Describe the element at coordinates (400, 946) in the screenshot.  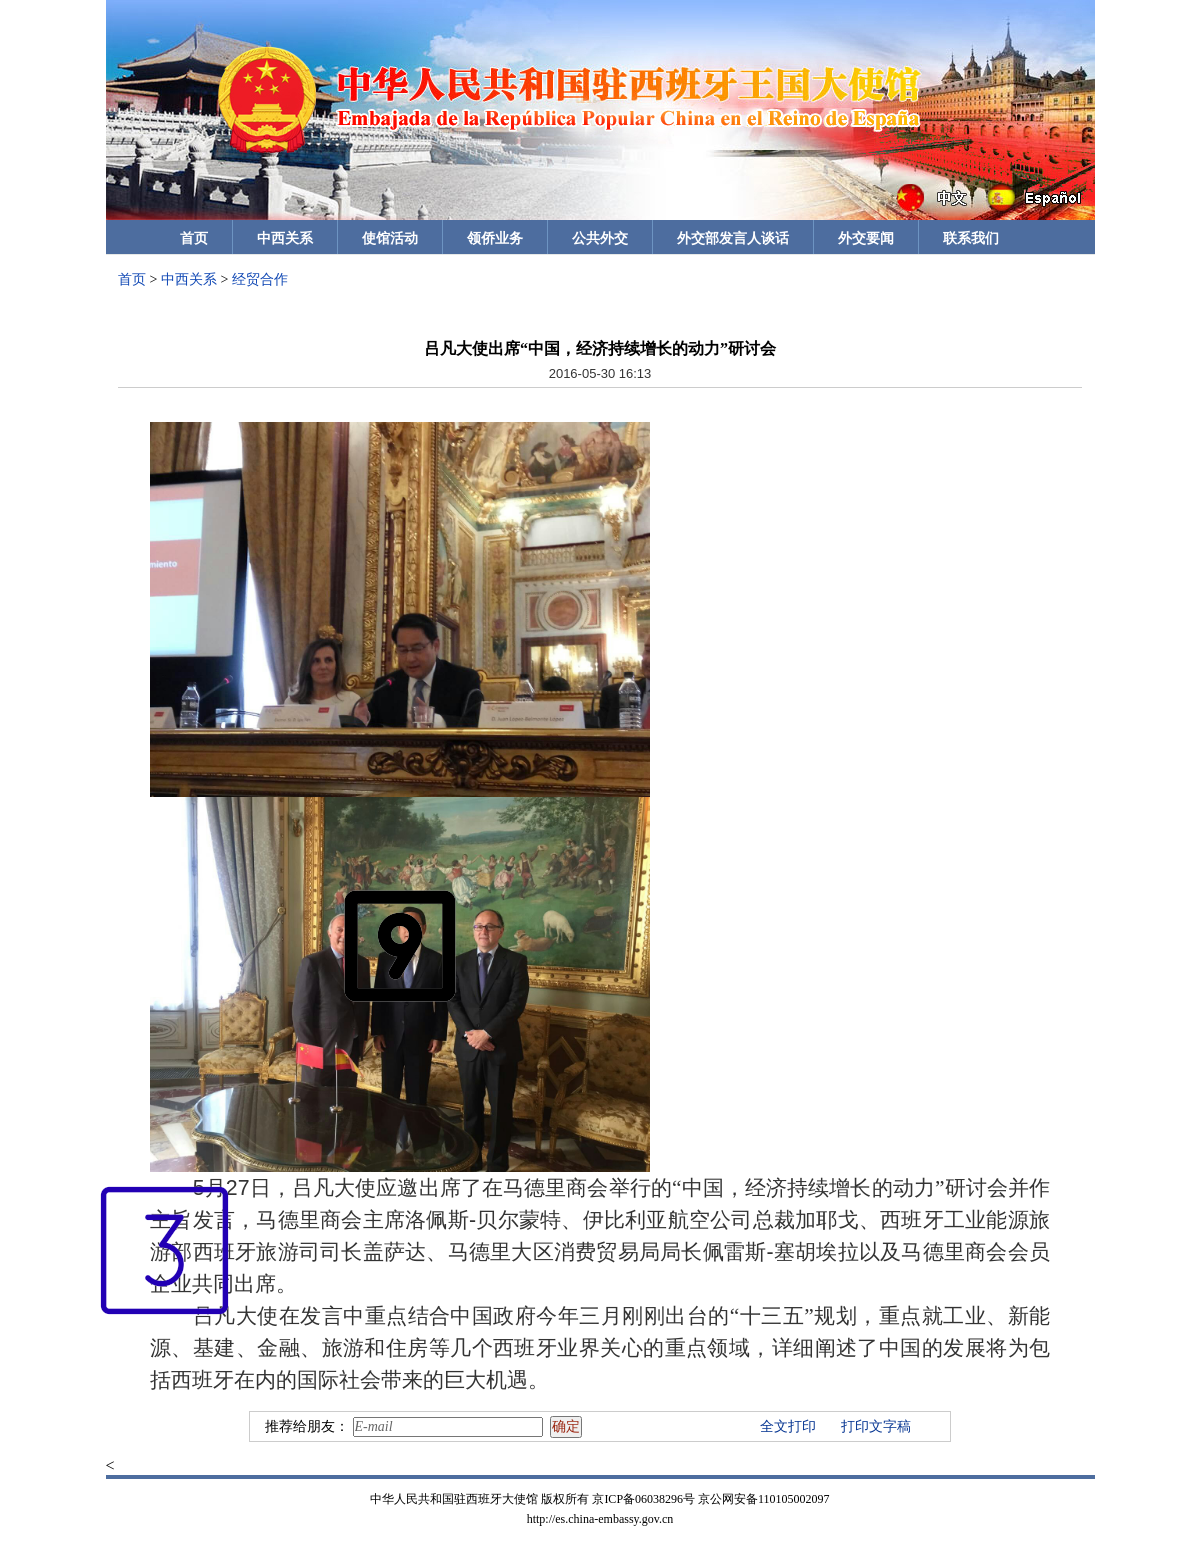
I see `select the number nine` at that location.